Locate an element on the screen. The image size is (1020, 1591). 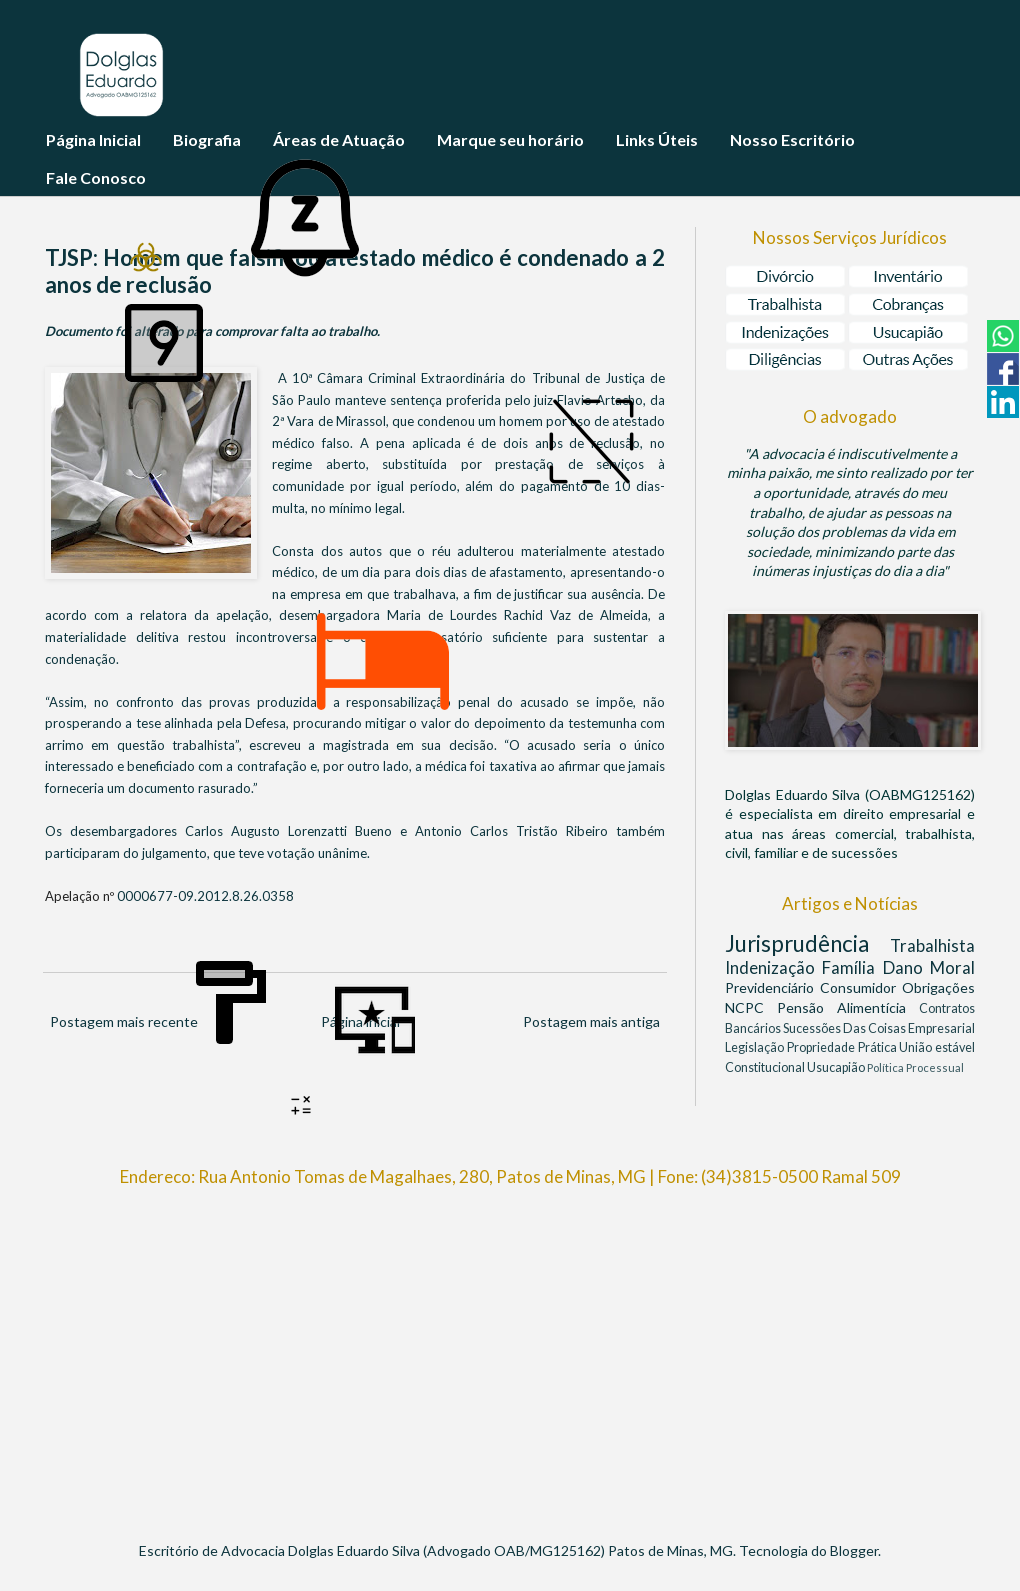
view important or priority devices is located at coordinates (375, 1020).